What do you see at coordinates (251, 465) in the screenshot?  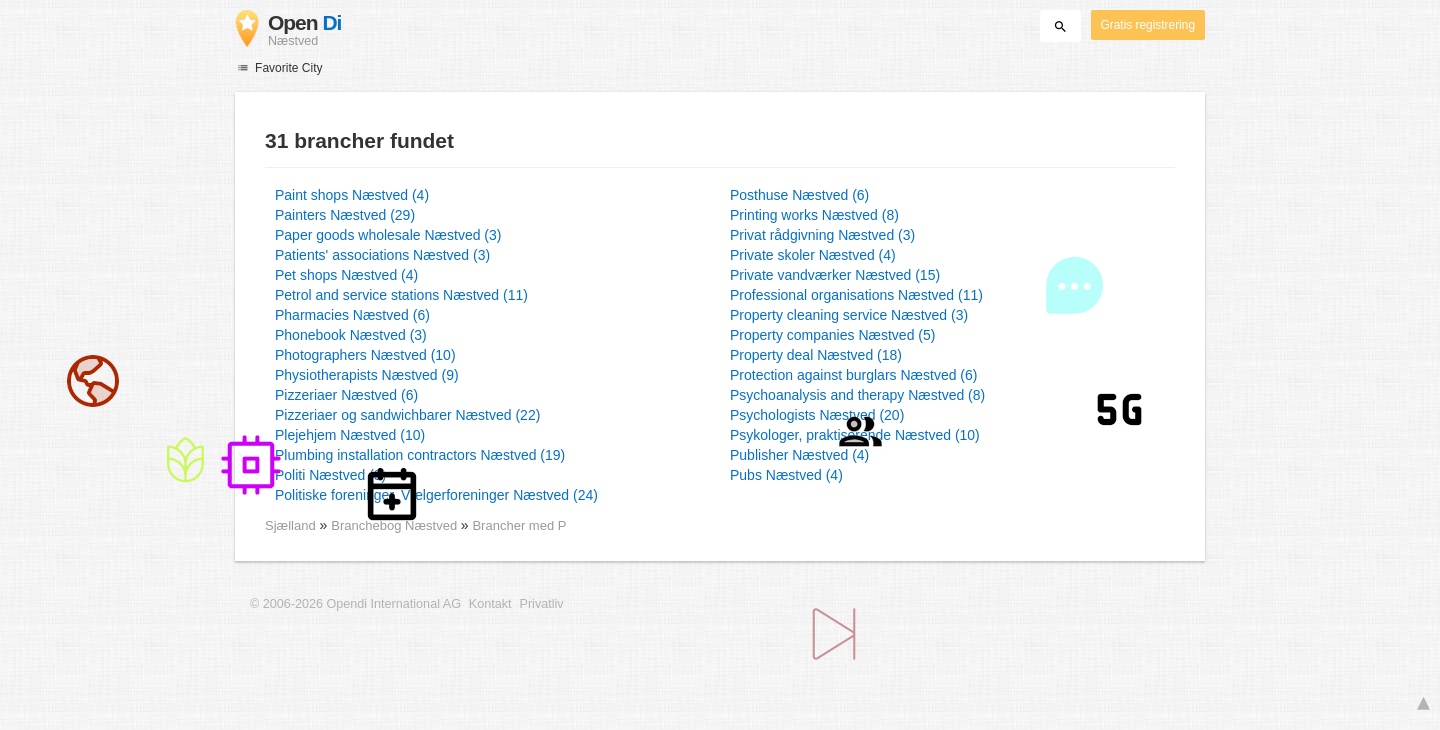 I see `view system processor information` at bounding box center [251, 465].